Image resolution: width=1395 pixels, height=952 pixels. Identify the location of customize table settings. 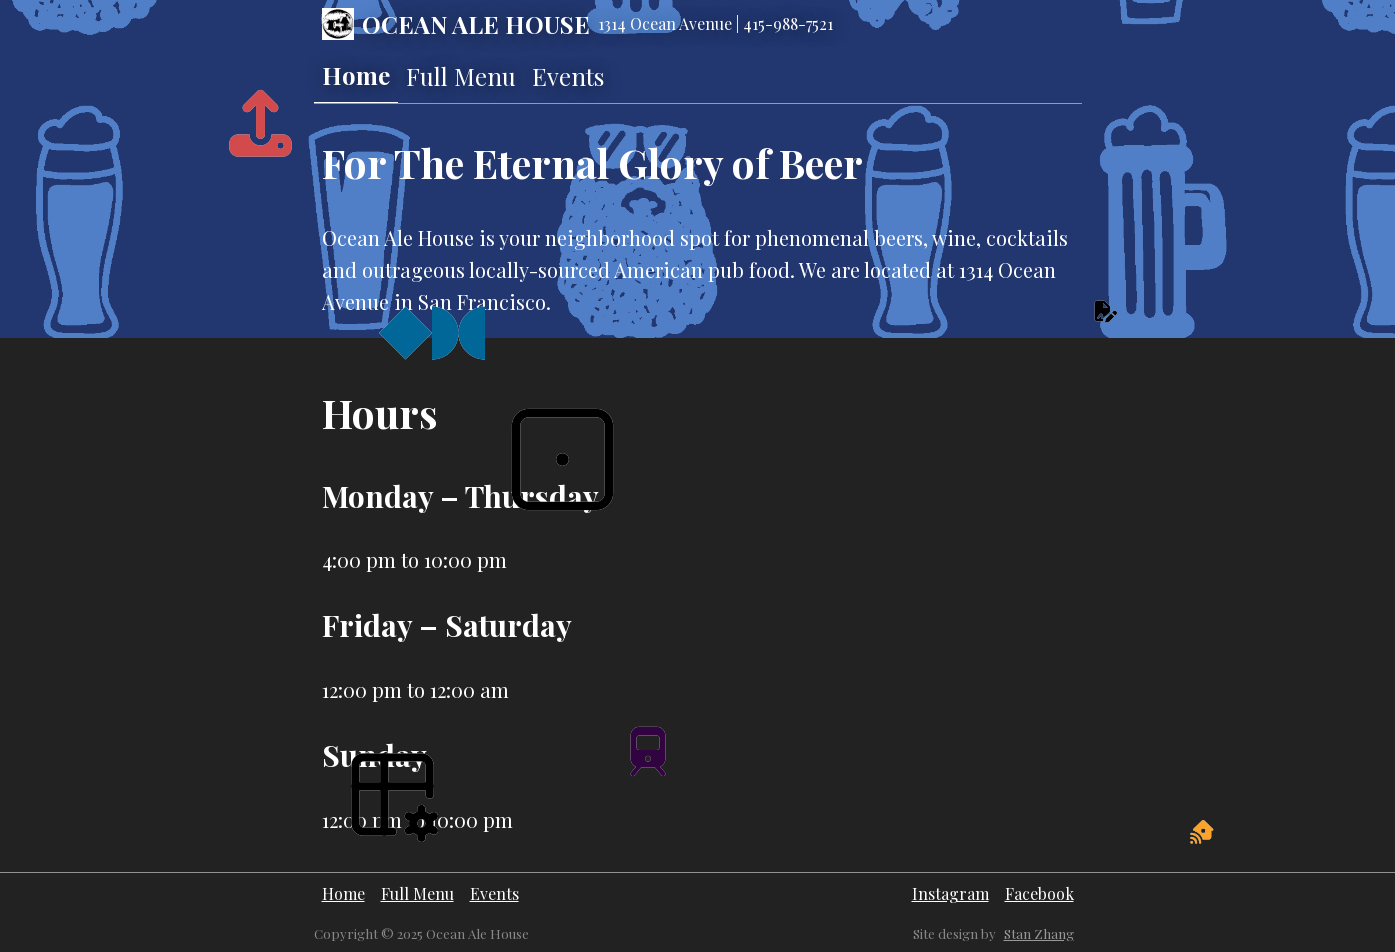
(392, 794).